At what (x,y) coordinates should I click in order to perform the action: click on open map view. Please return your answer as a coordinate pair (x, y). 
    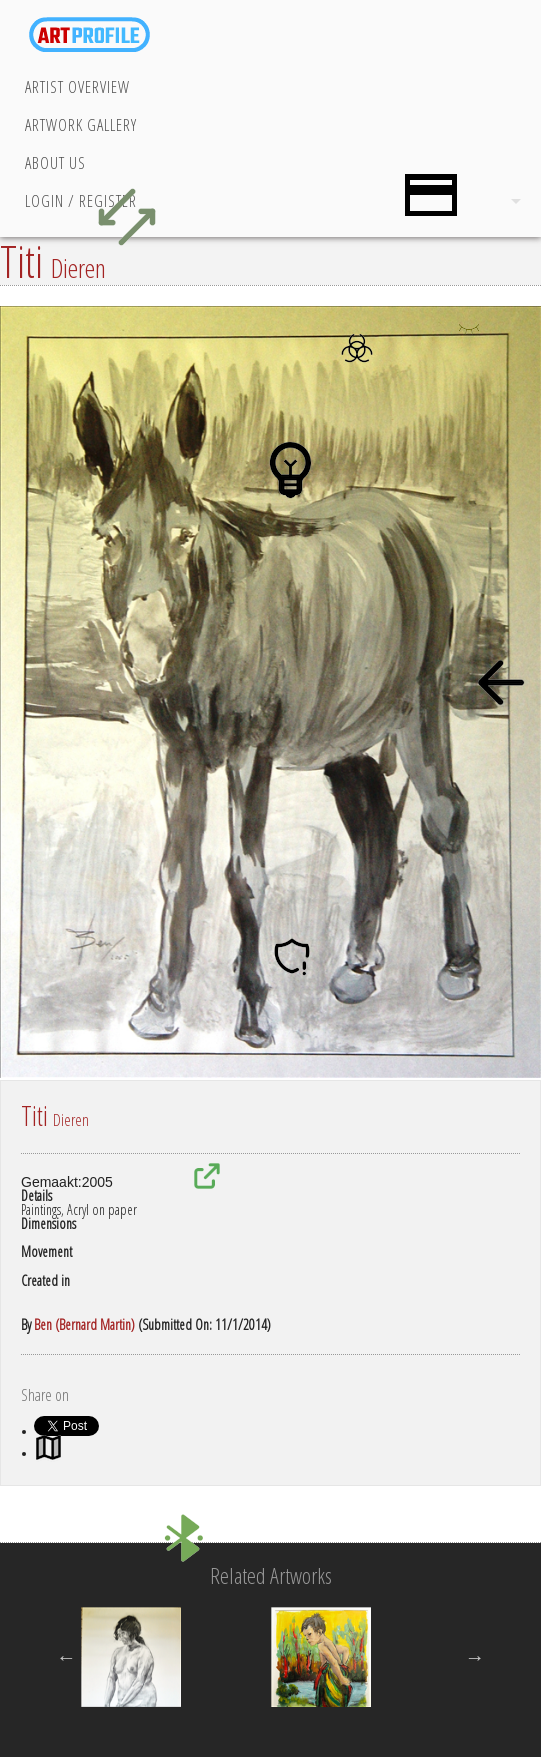
    Looking at the image, I should click on (48, 1447).